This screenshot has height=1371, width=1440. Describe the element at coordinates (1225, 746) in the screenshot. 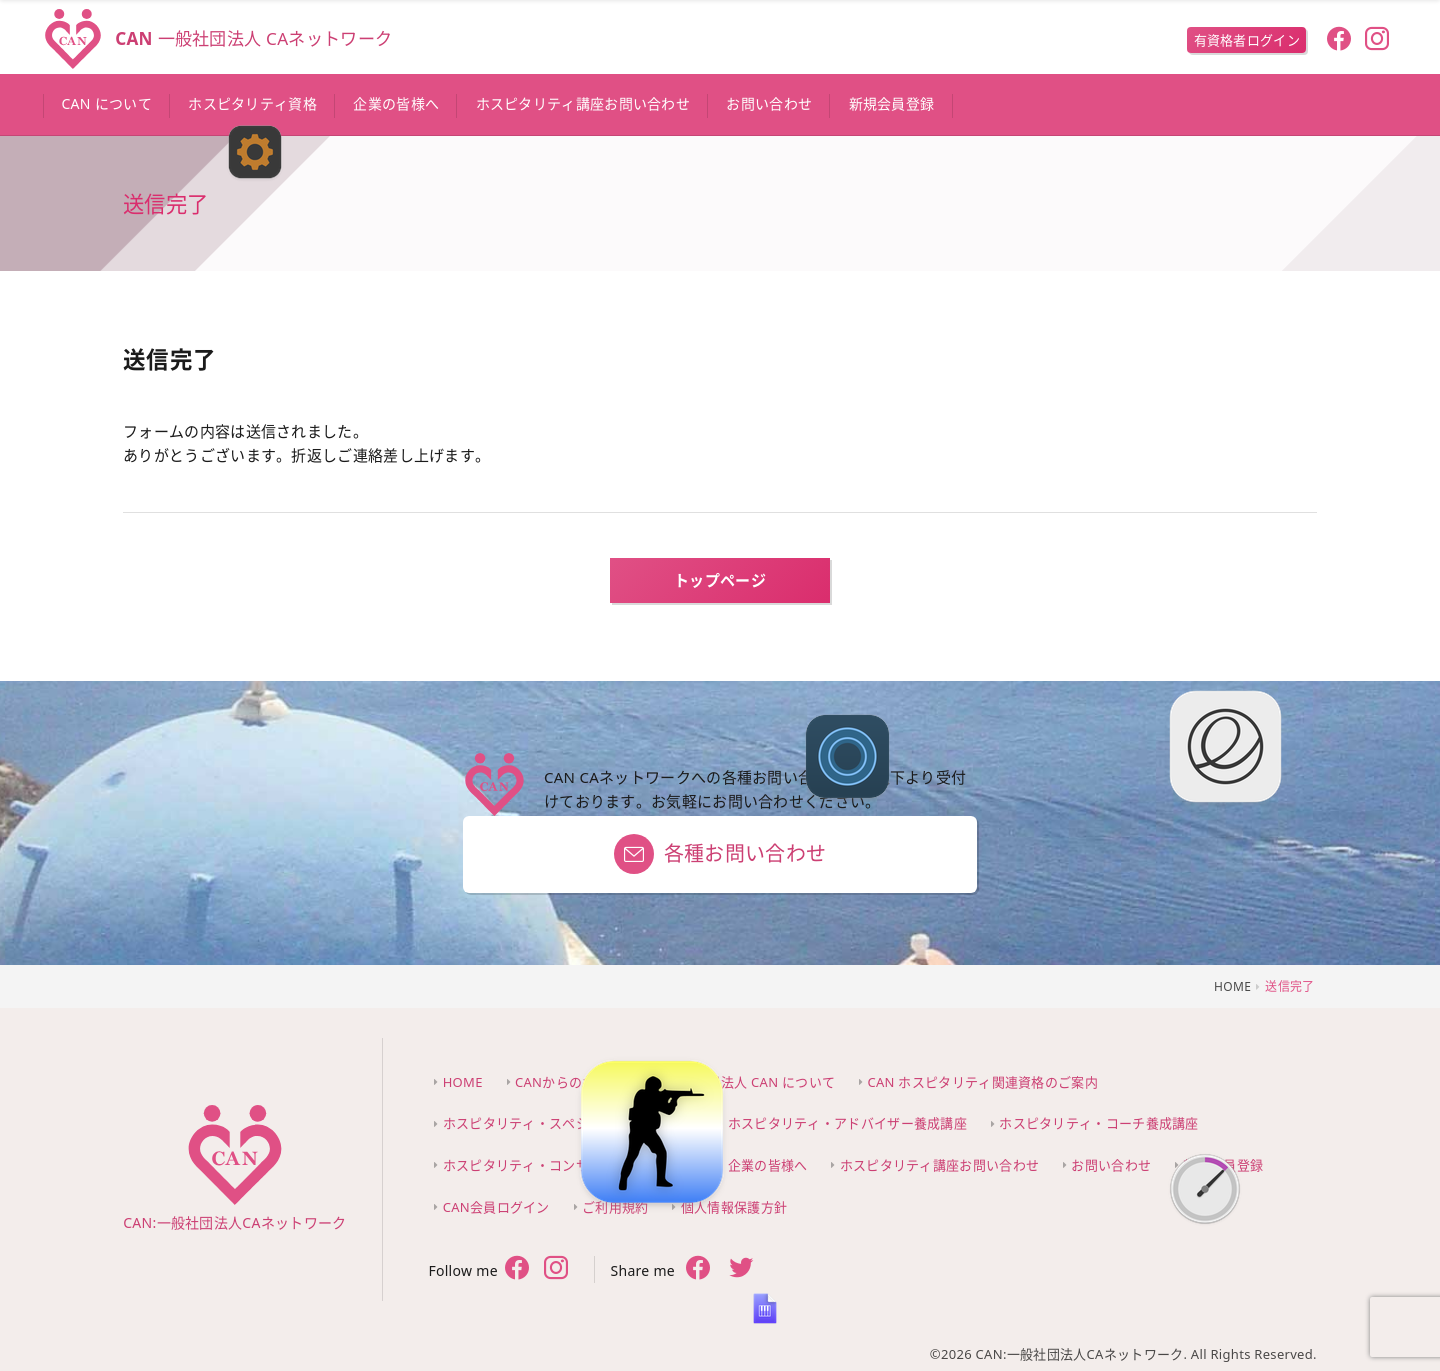

I see `launch elementary OS app or settings` at that location.